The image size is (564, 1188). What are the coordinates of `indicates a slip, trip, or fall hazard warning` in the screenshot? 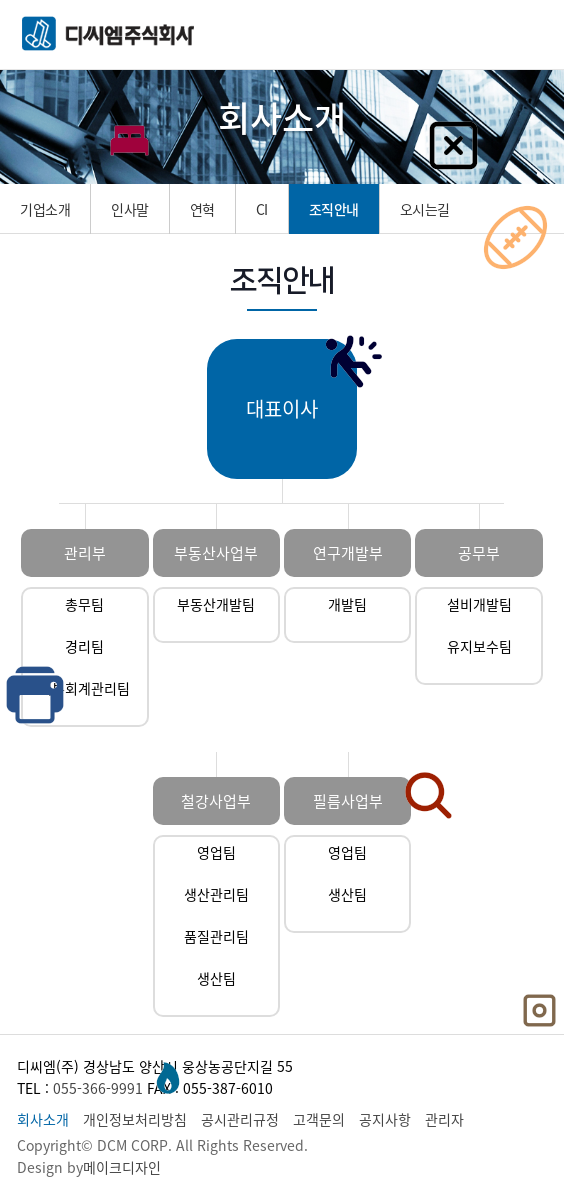 It's located at (353, 361).